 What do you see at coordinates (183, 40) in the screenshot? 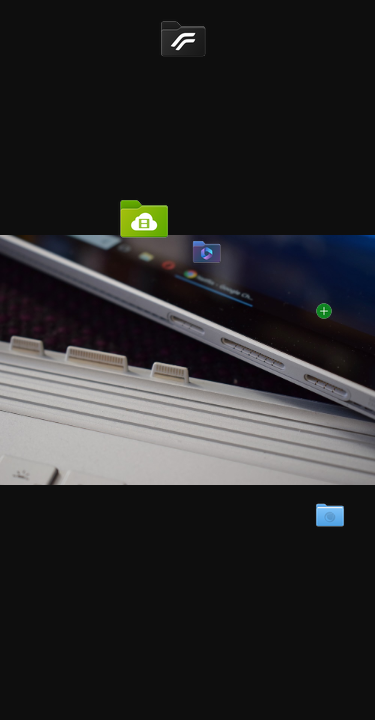
I see `open resurrection remix ROM folder` at bounding box center [183, 40].